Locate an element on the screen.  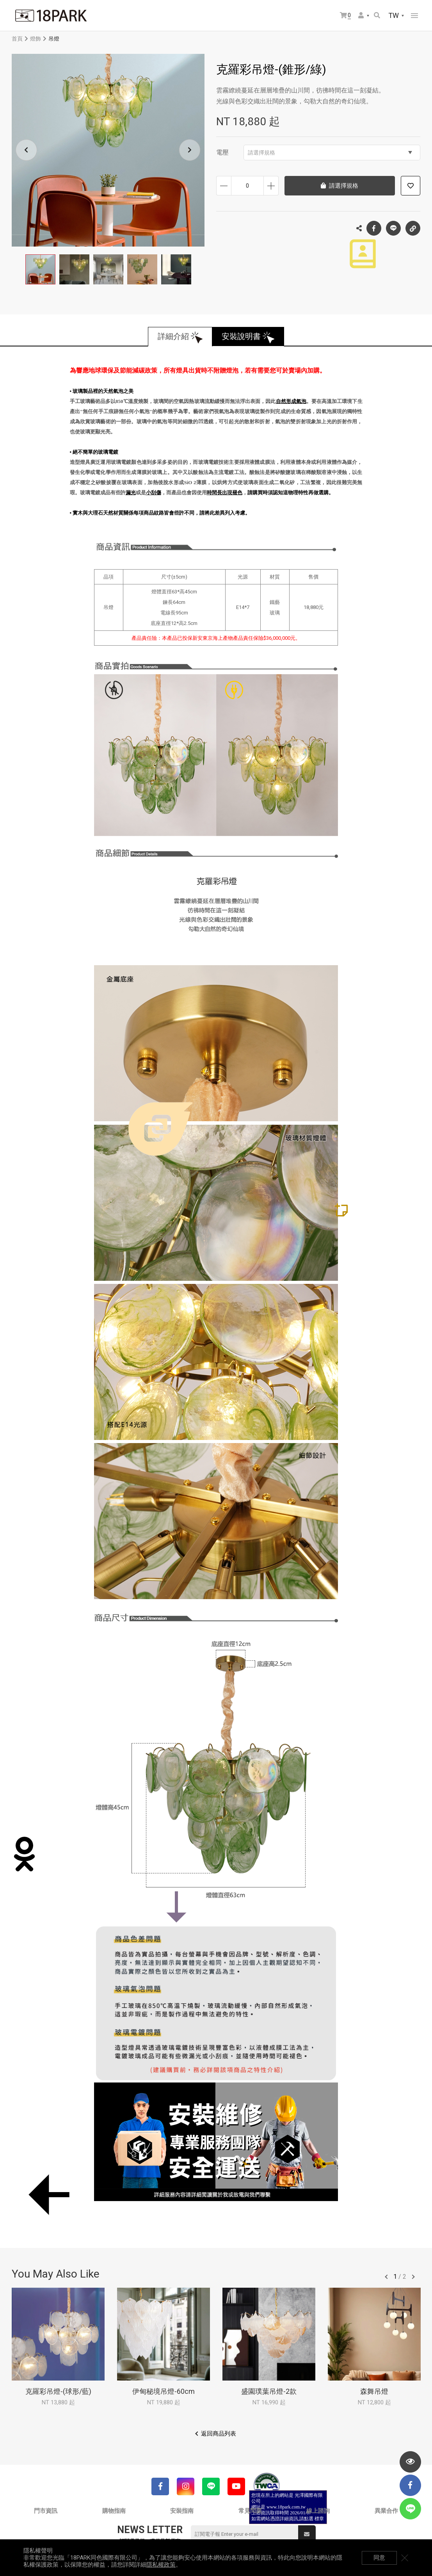
go back to the previous screen is located at coordinates (49, 2194).